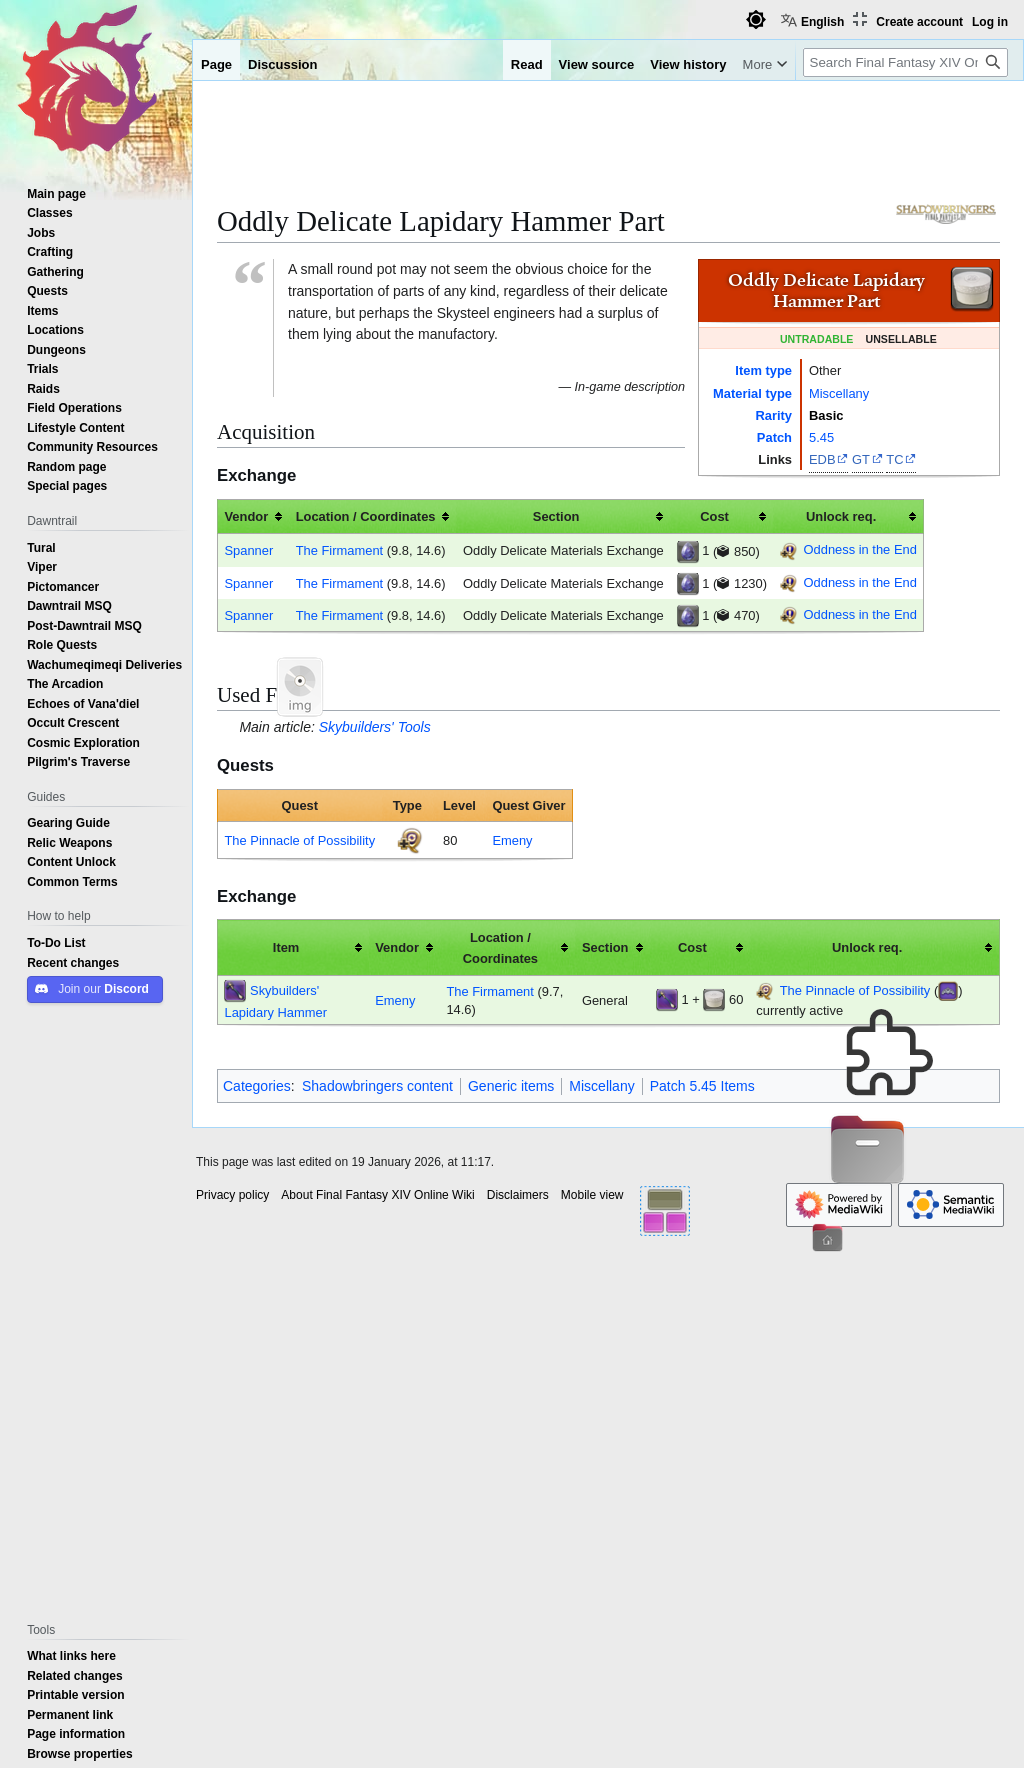  I want to click on access plugin settings and preferences, so click(887, 1055).